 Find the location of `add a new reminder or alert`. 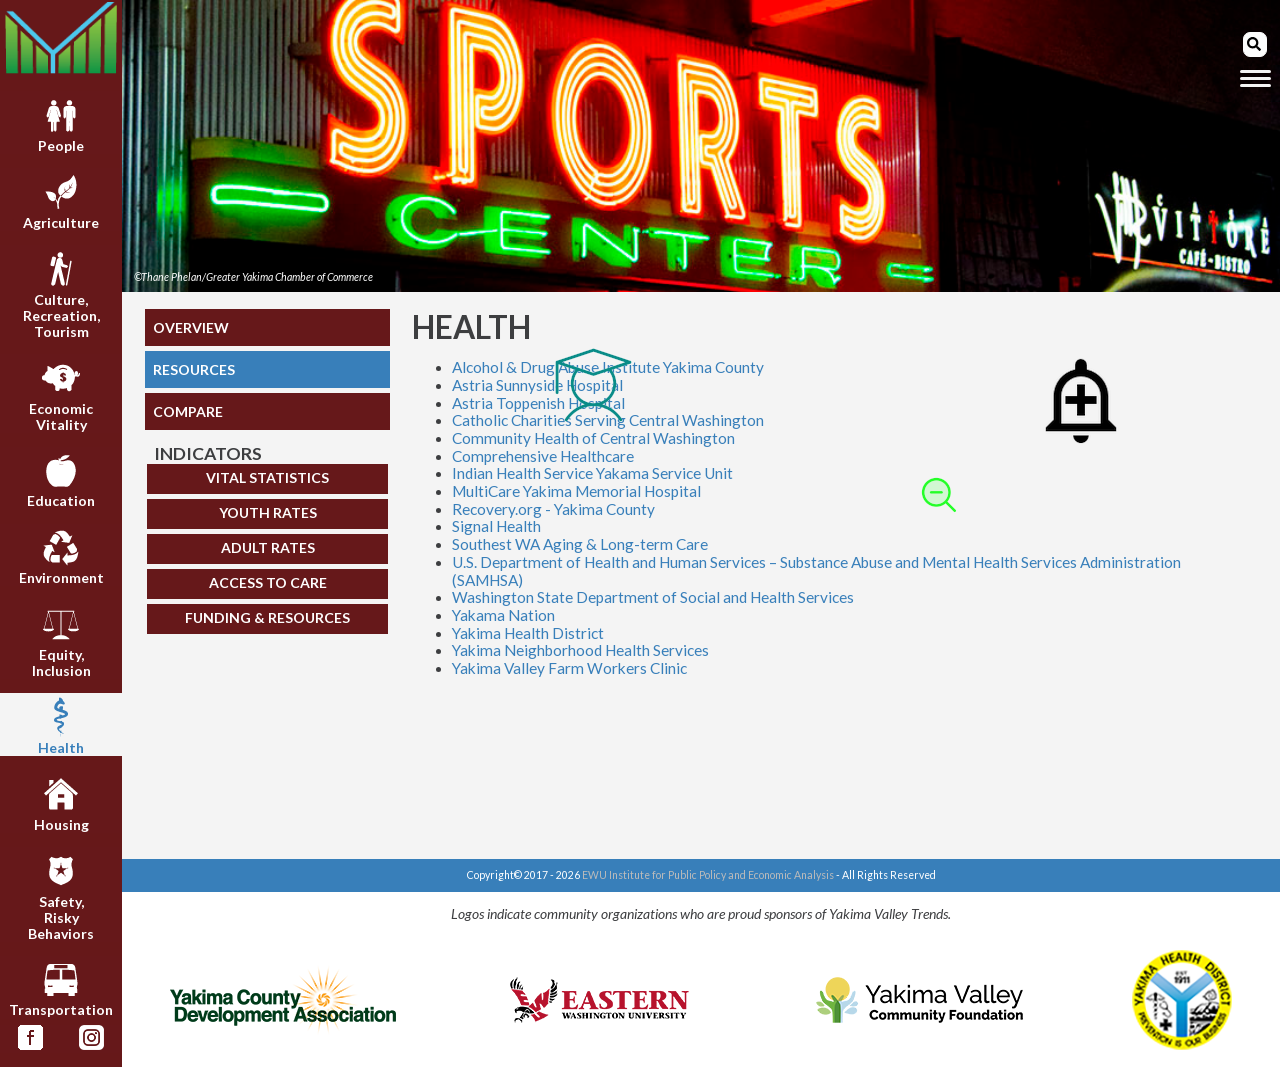

add a new reminder or alert is located at coordinates (1081, 400).